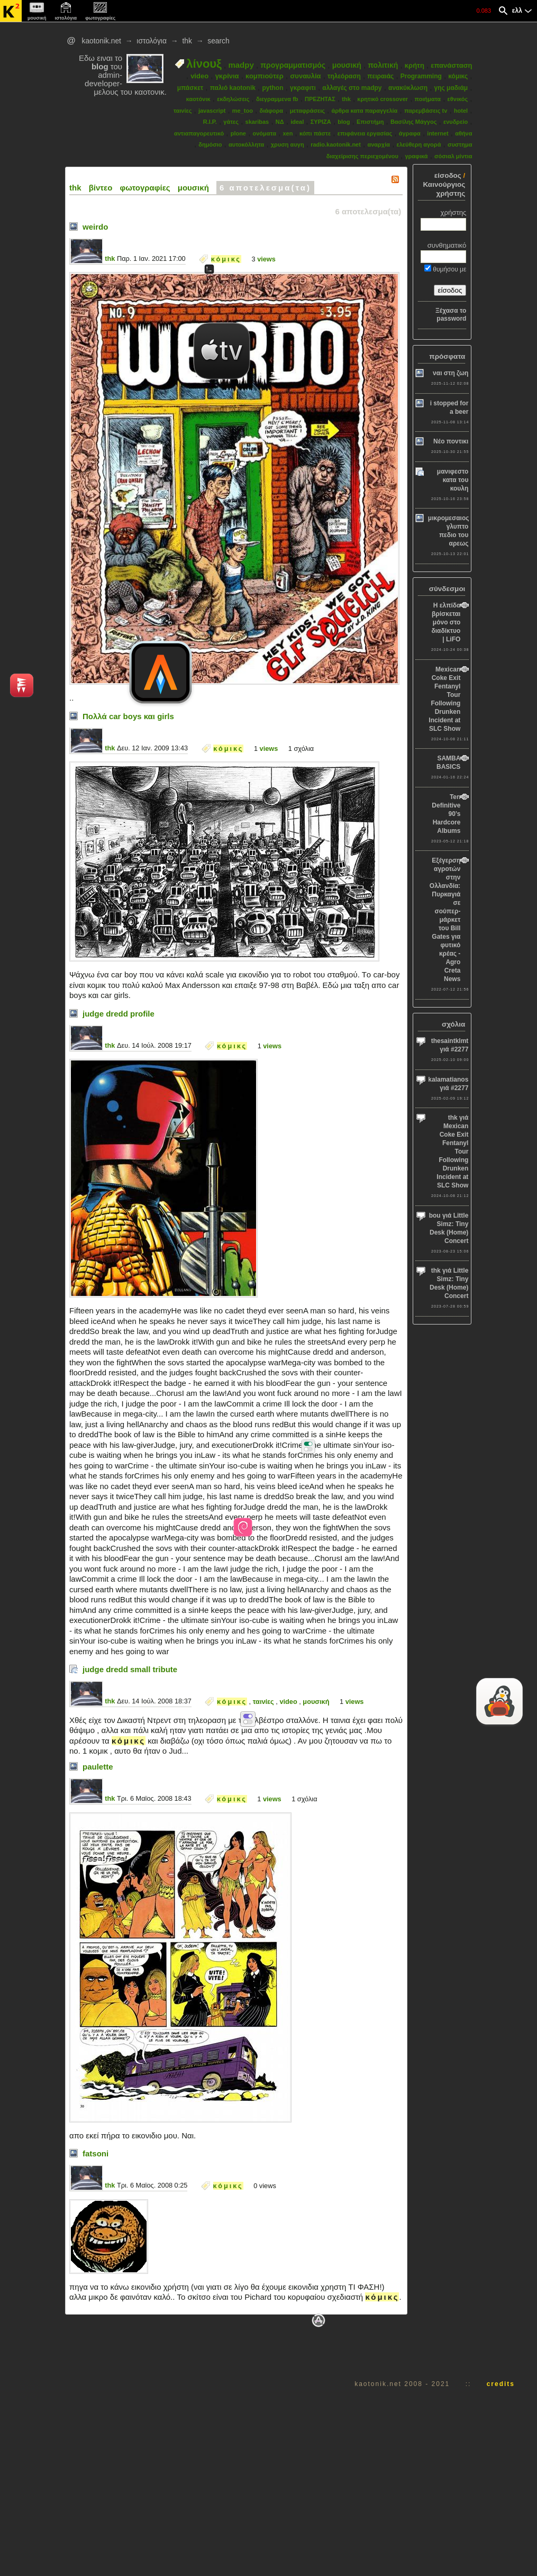  Describe the element at coordinates (308, 1446) in the screenshot. I see `open desktop settings and preferences` at that location.